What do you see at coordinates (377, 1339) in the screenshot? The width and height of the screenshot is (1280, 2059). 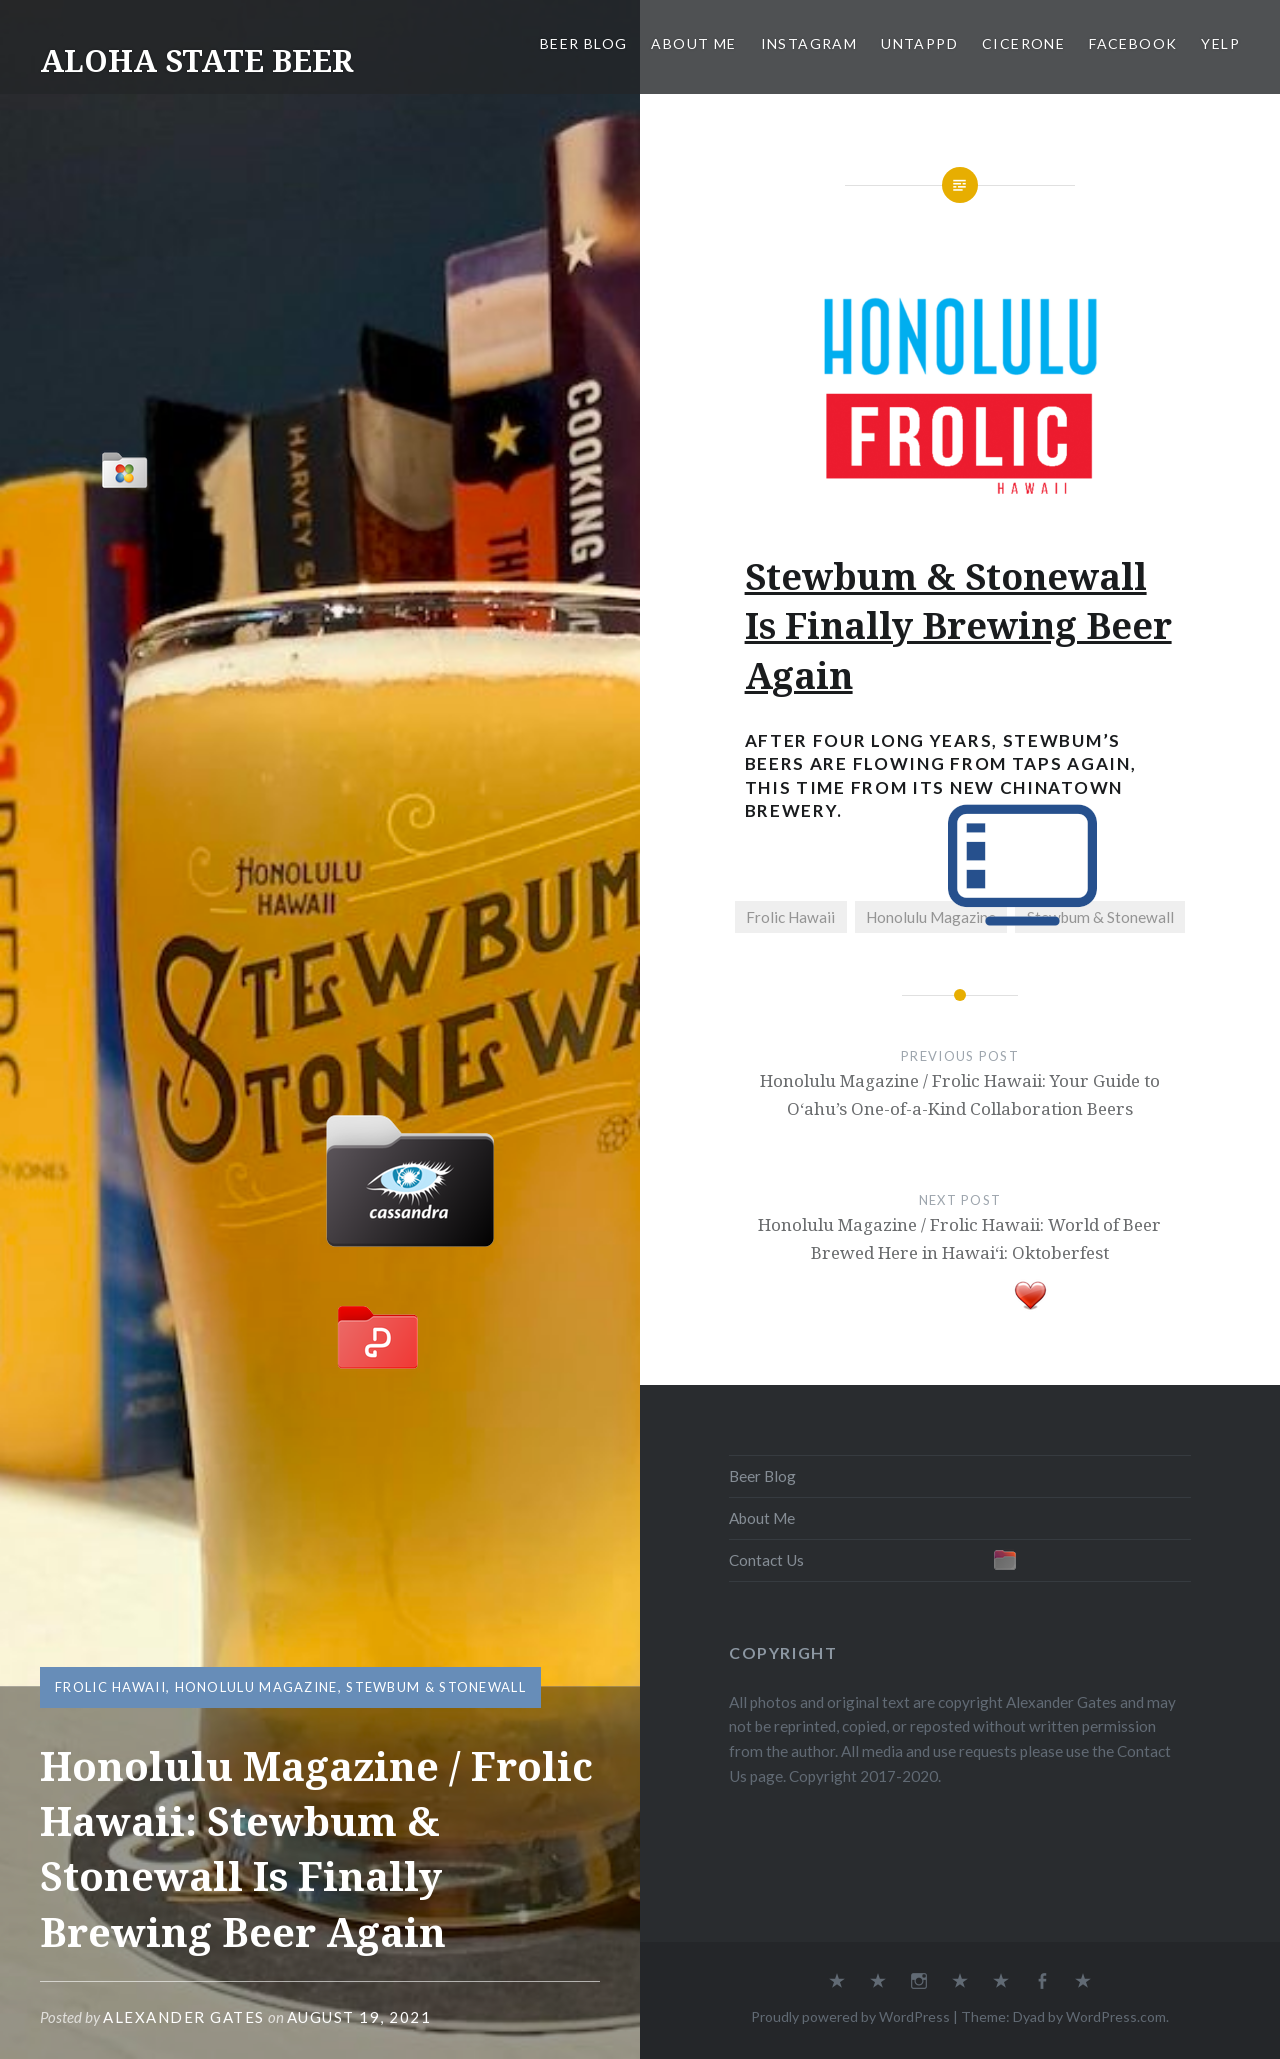 I see `open folder containing WPS PDF documents` at bounding box center [377, 1339].